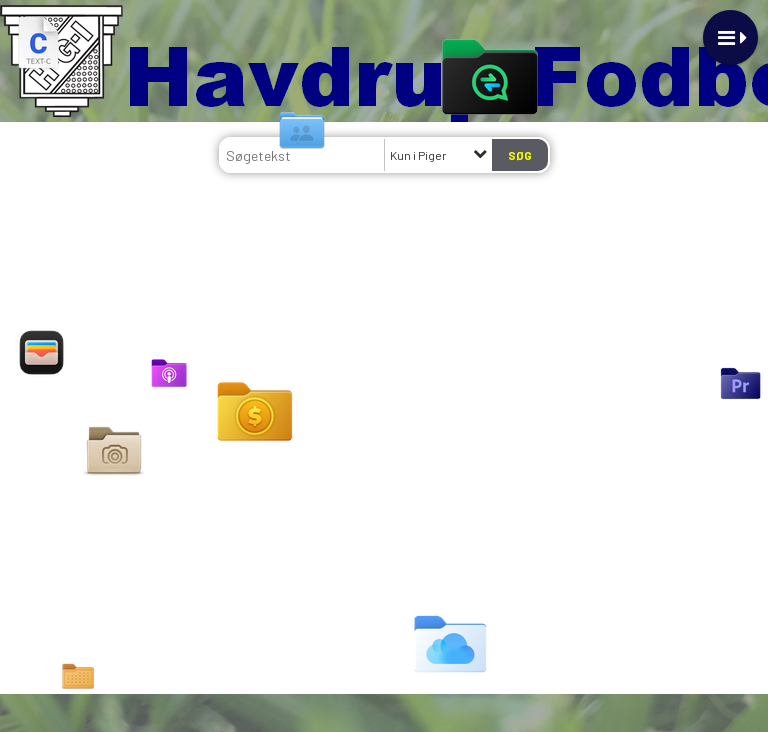 Image resolution: width=768 pixels, height=732 pixels. Describe the element at coordinates (38, 43) in the screenshot. I see `c programming language source file` at that location.